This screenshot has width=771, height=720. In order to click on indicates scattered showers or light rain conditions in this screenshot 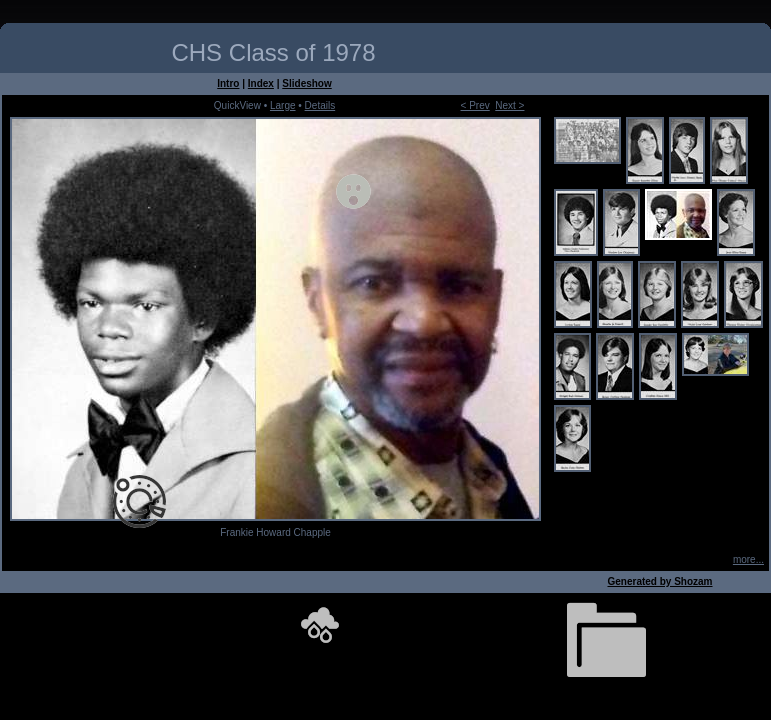, I will do `click(320, 624)`.